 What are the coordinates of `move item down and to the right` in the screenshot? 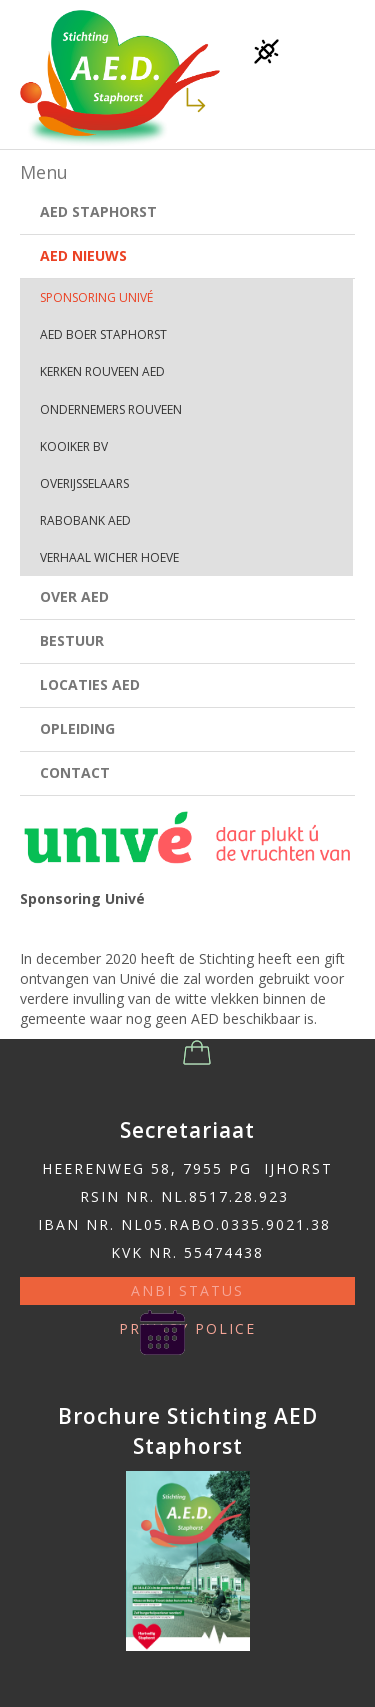 It's located at (194, 100).